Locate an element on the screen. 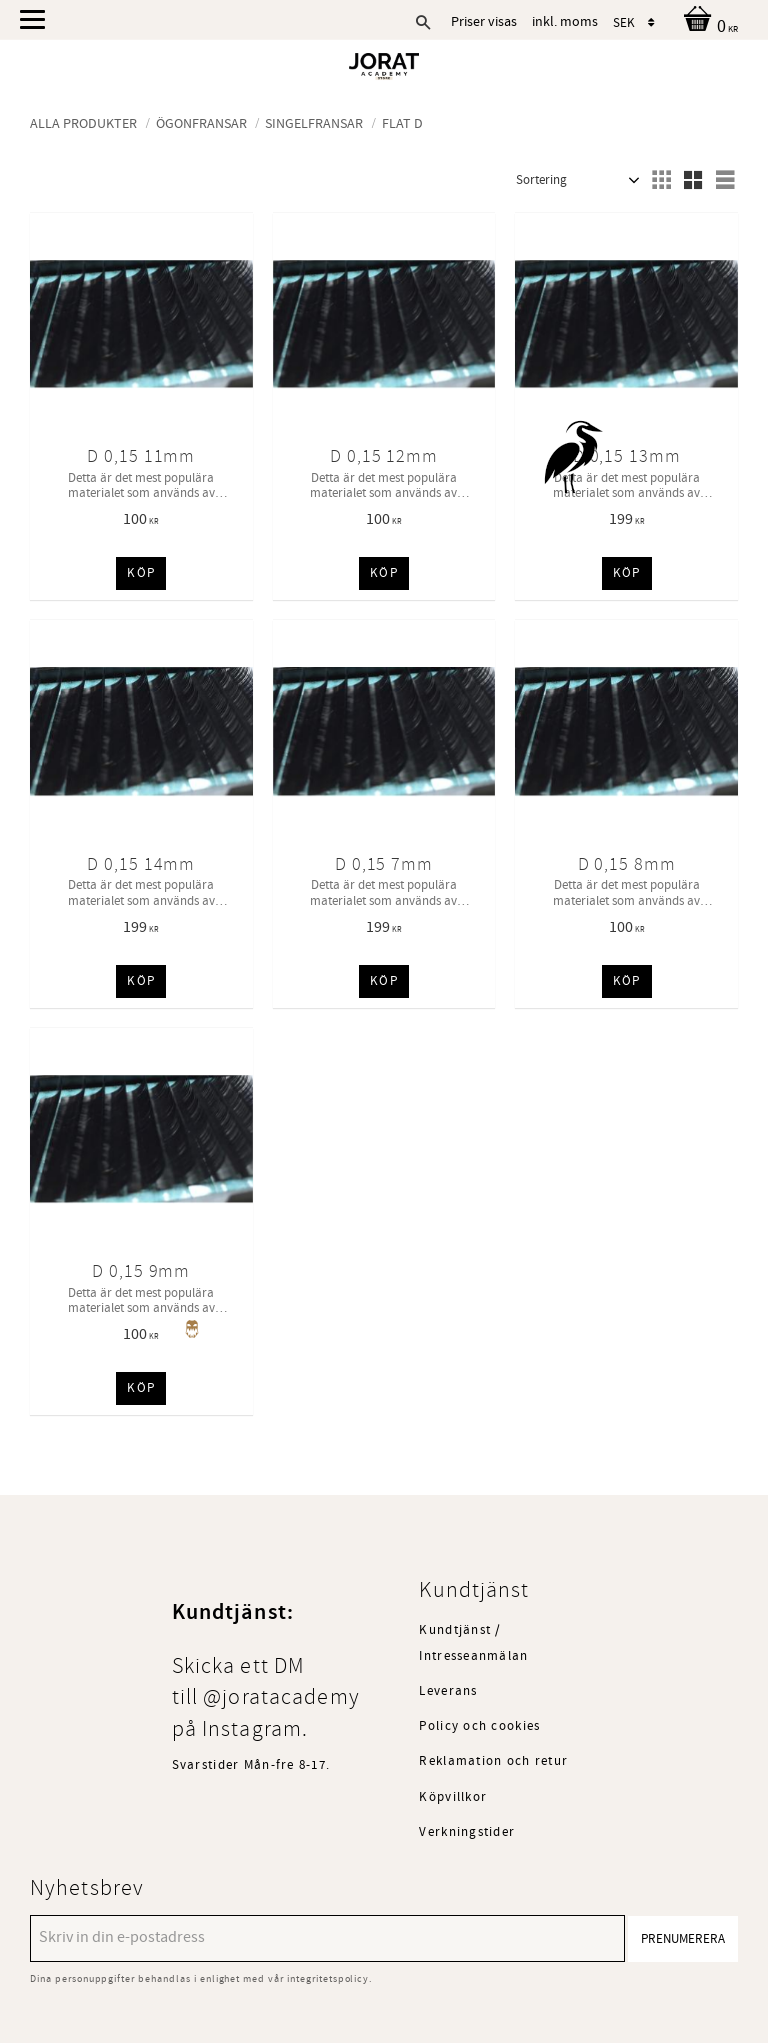  heron bird icon for wildlife or nature category is located at coordinates (574, 456).